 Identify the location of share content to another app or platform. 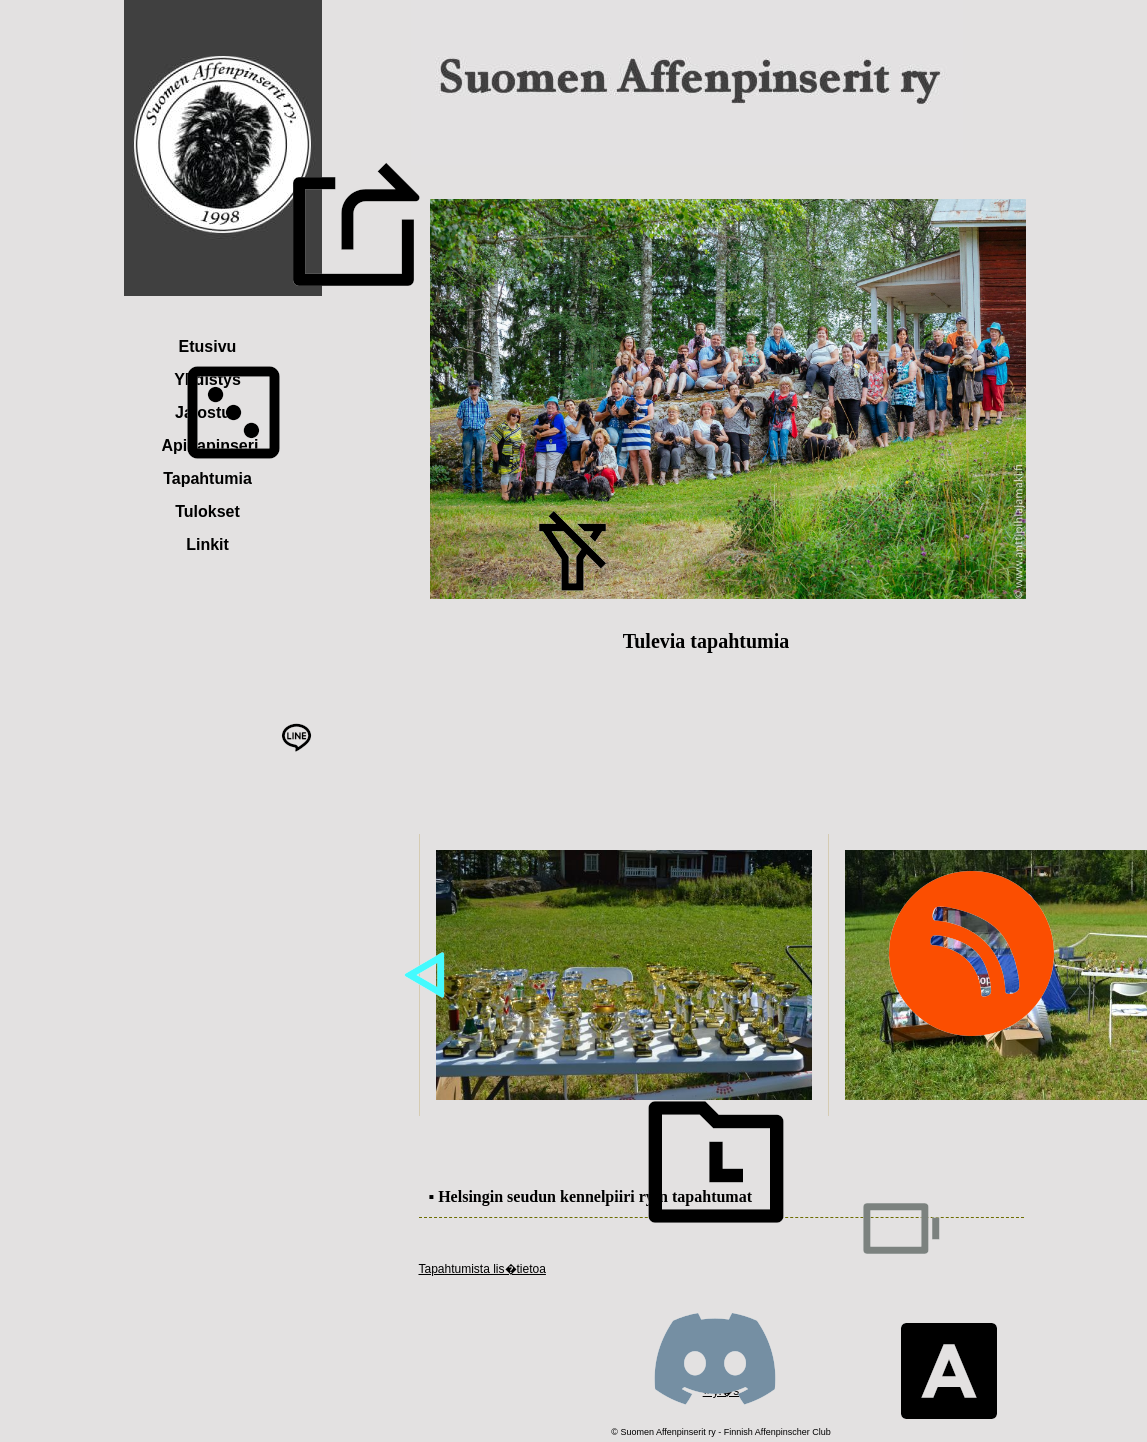
(353, 231).